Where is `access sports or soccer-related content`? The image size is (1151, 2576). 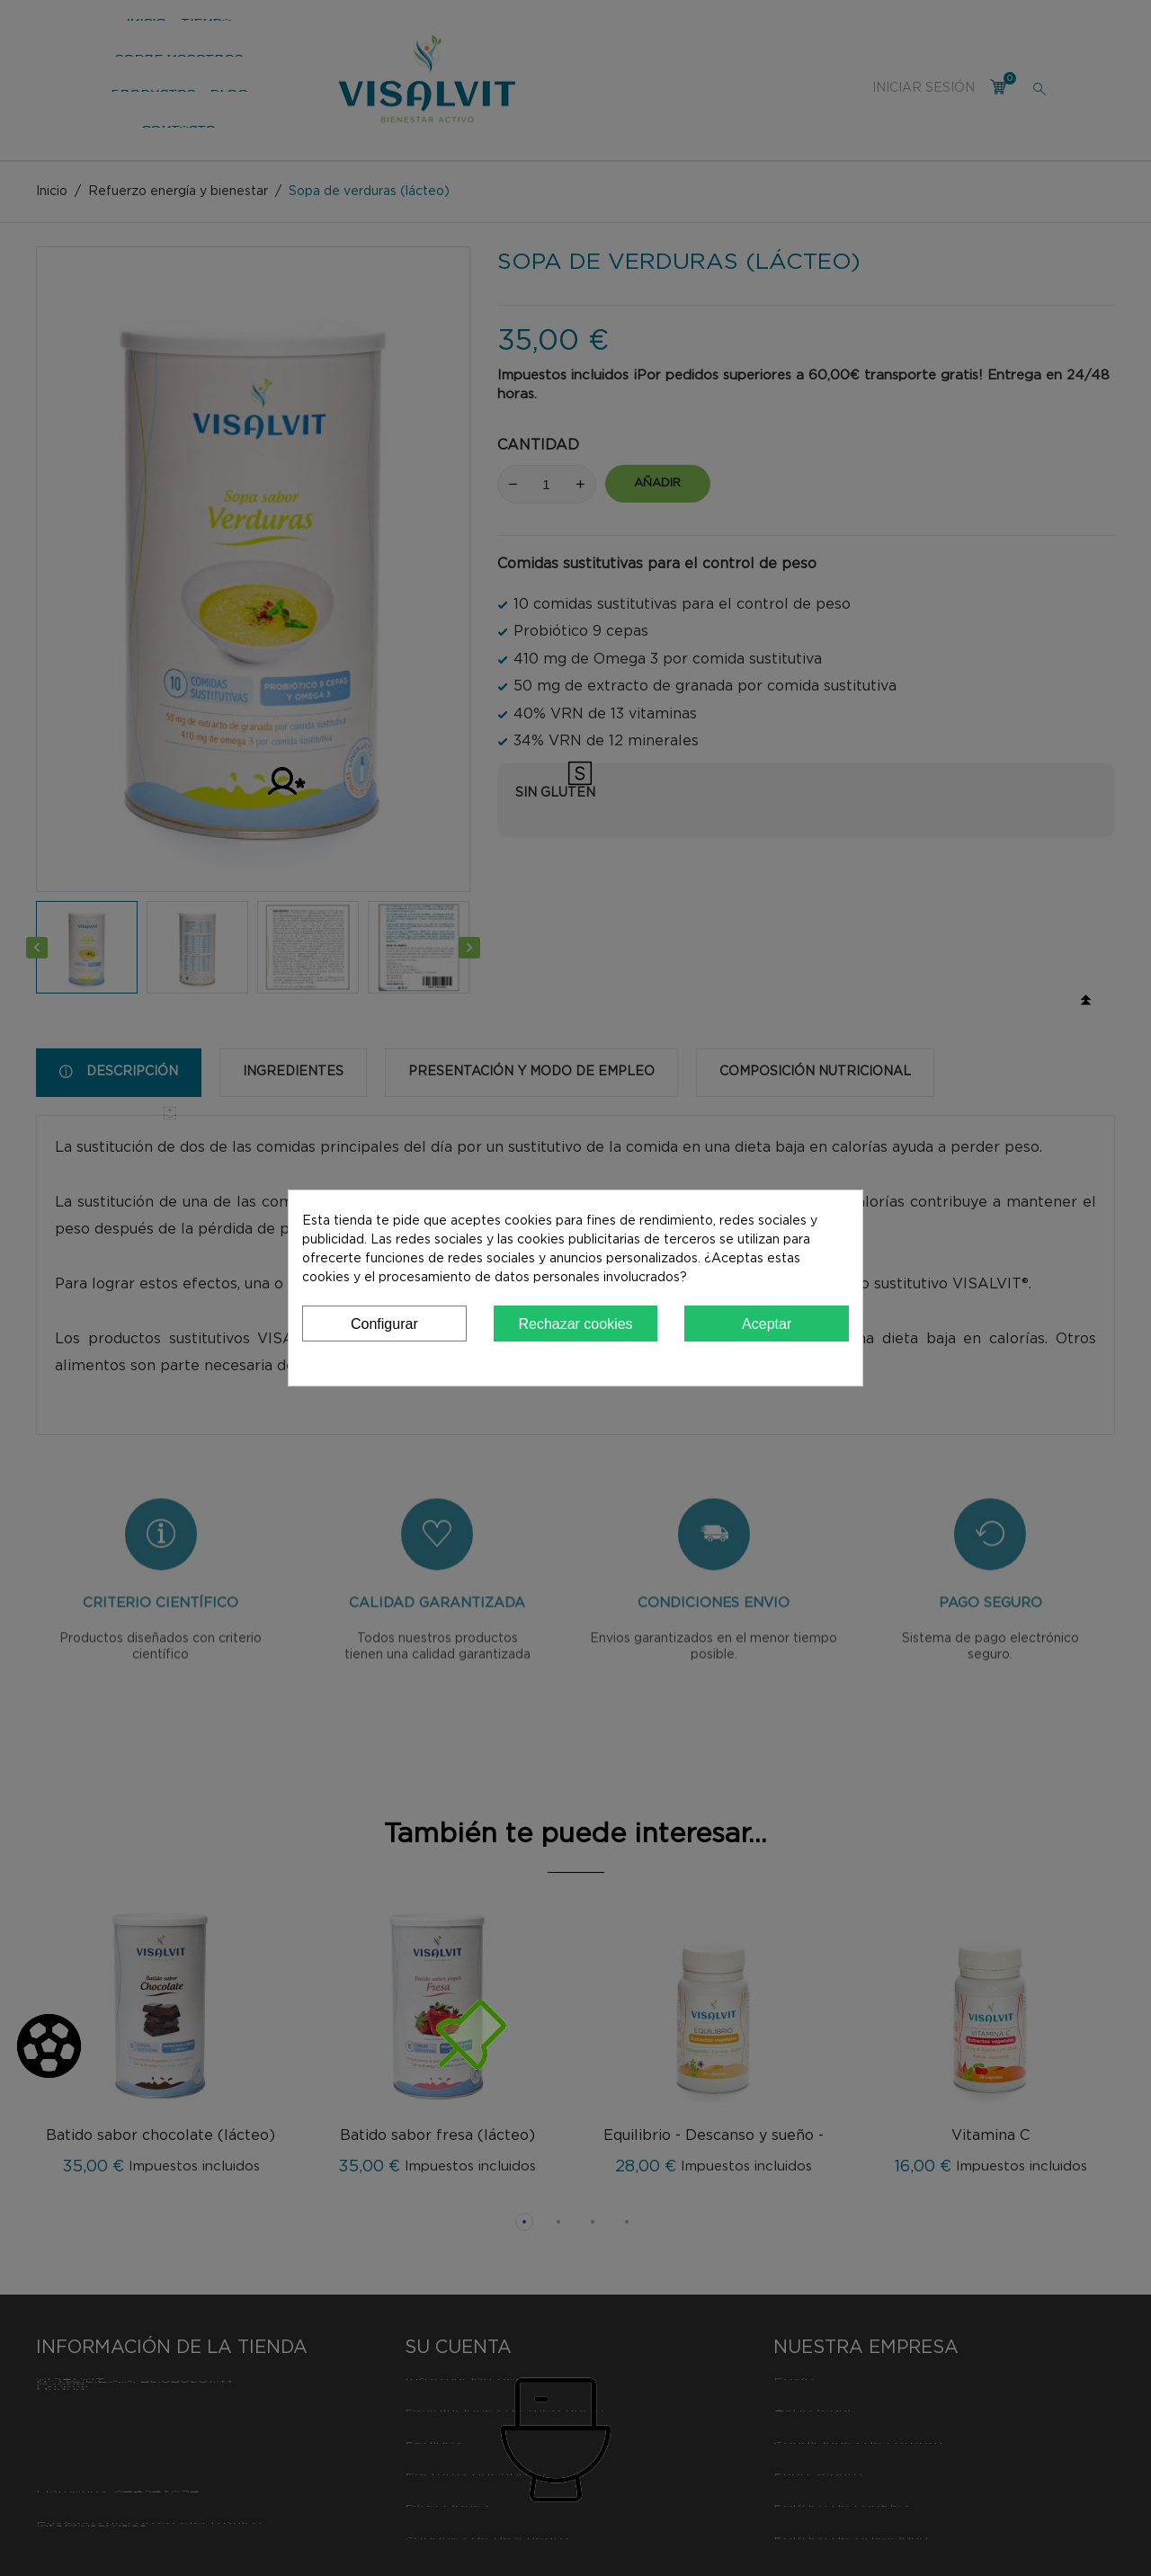
access sports or soccer-related content is located at coordinates (49, 2046).